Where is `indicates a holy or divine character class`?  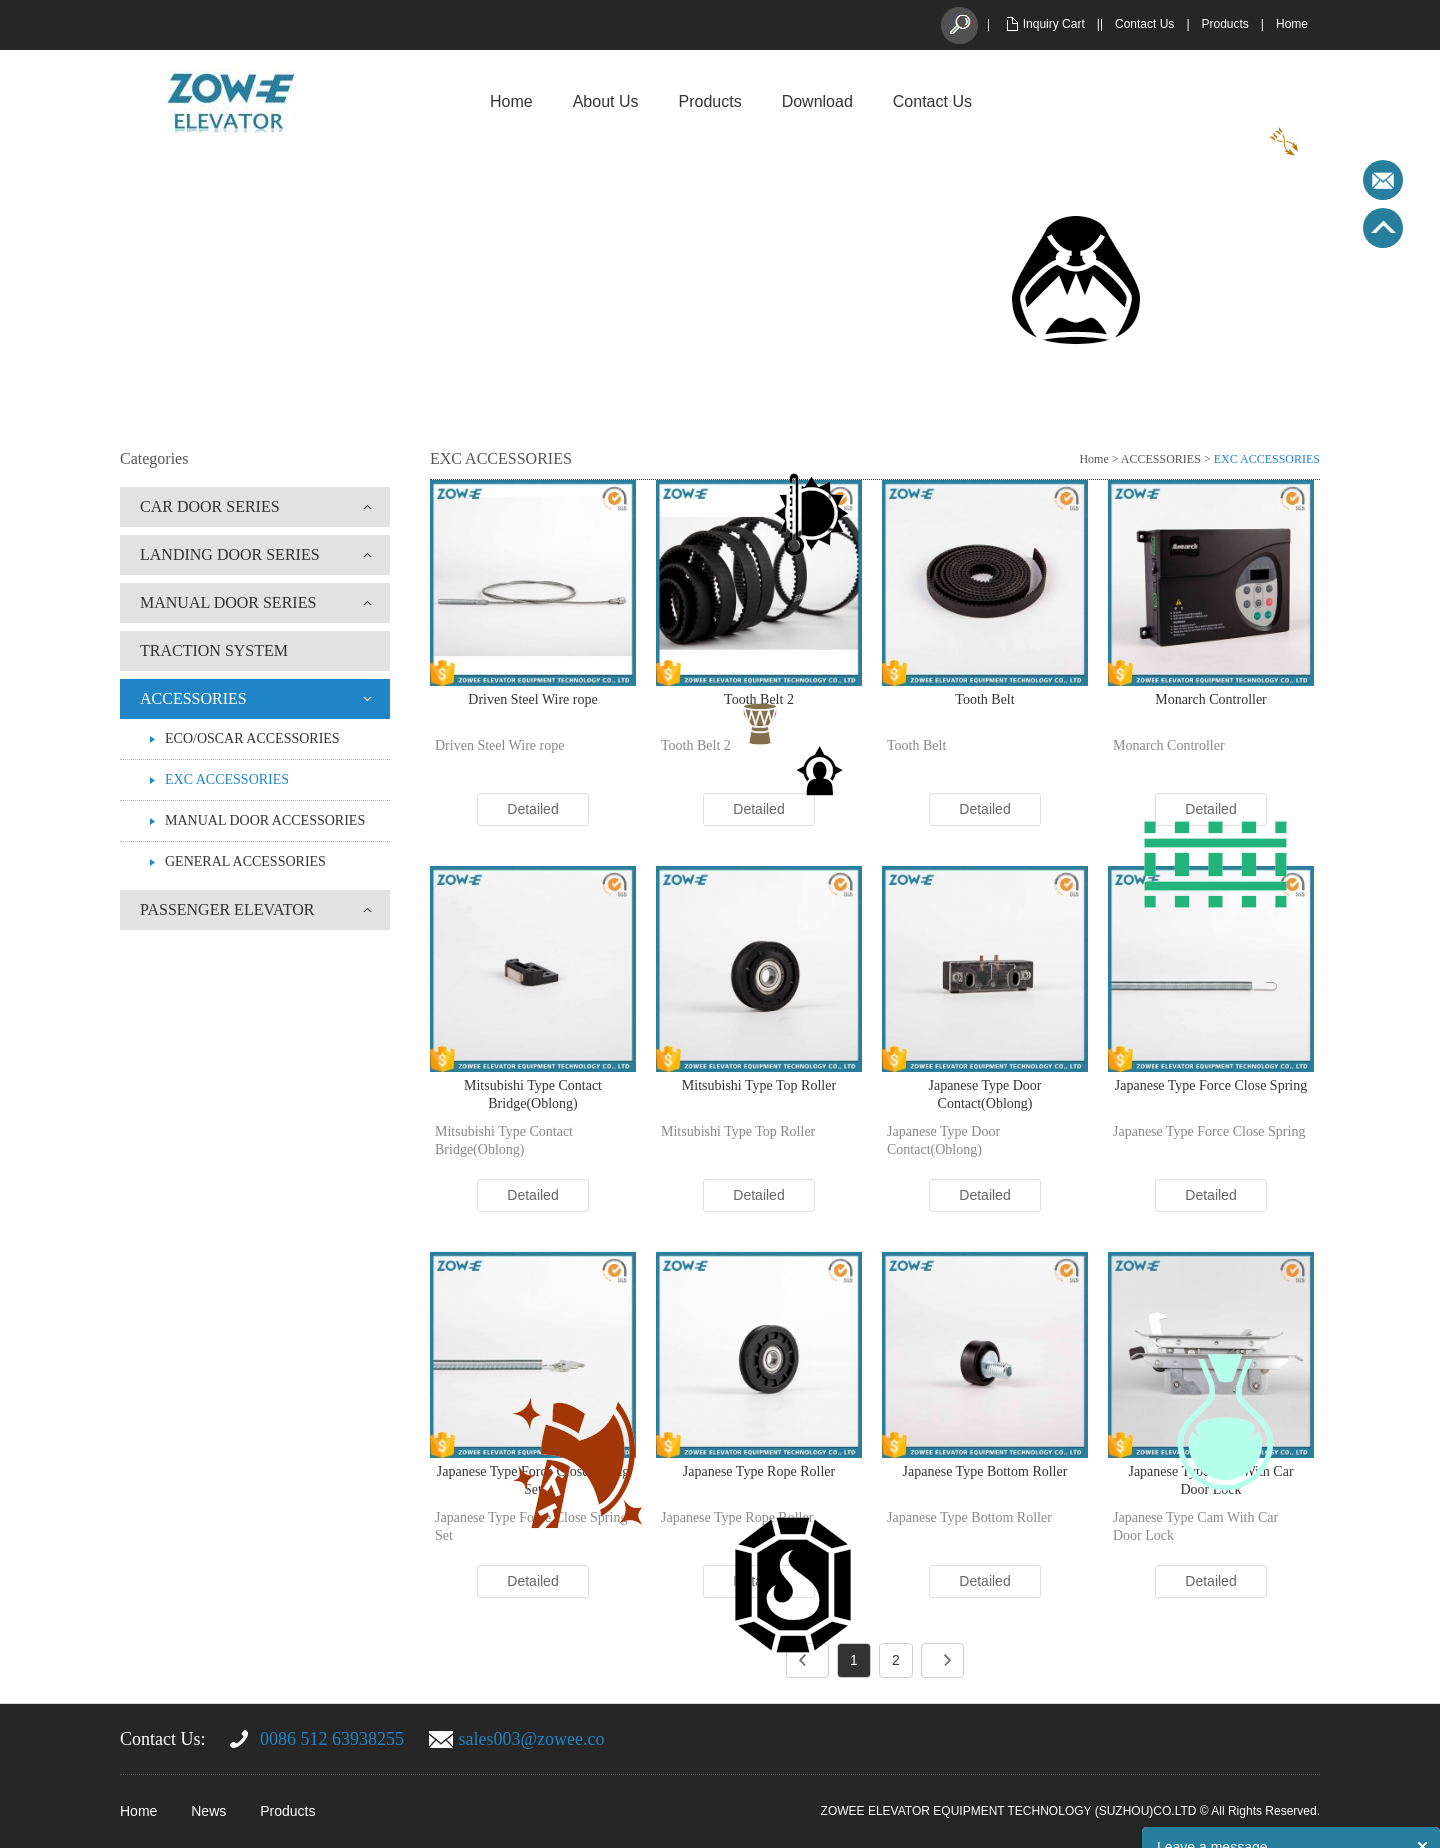 indicates a holy or divine character class is located at coordinates (819, 770).